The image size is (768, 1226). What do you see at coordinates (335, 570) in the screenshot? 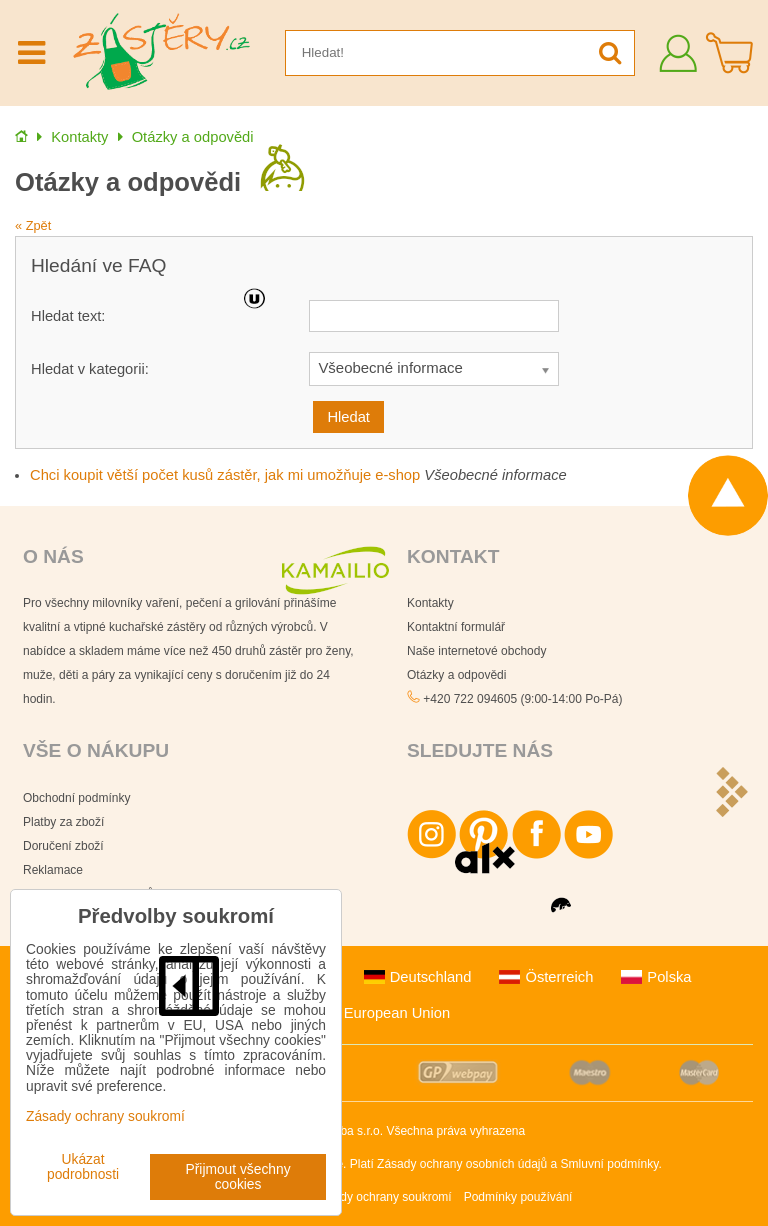
I see `kamailio SIP server logo` at bounding box center [335, 570].